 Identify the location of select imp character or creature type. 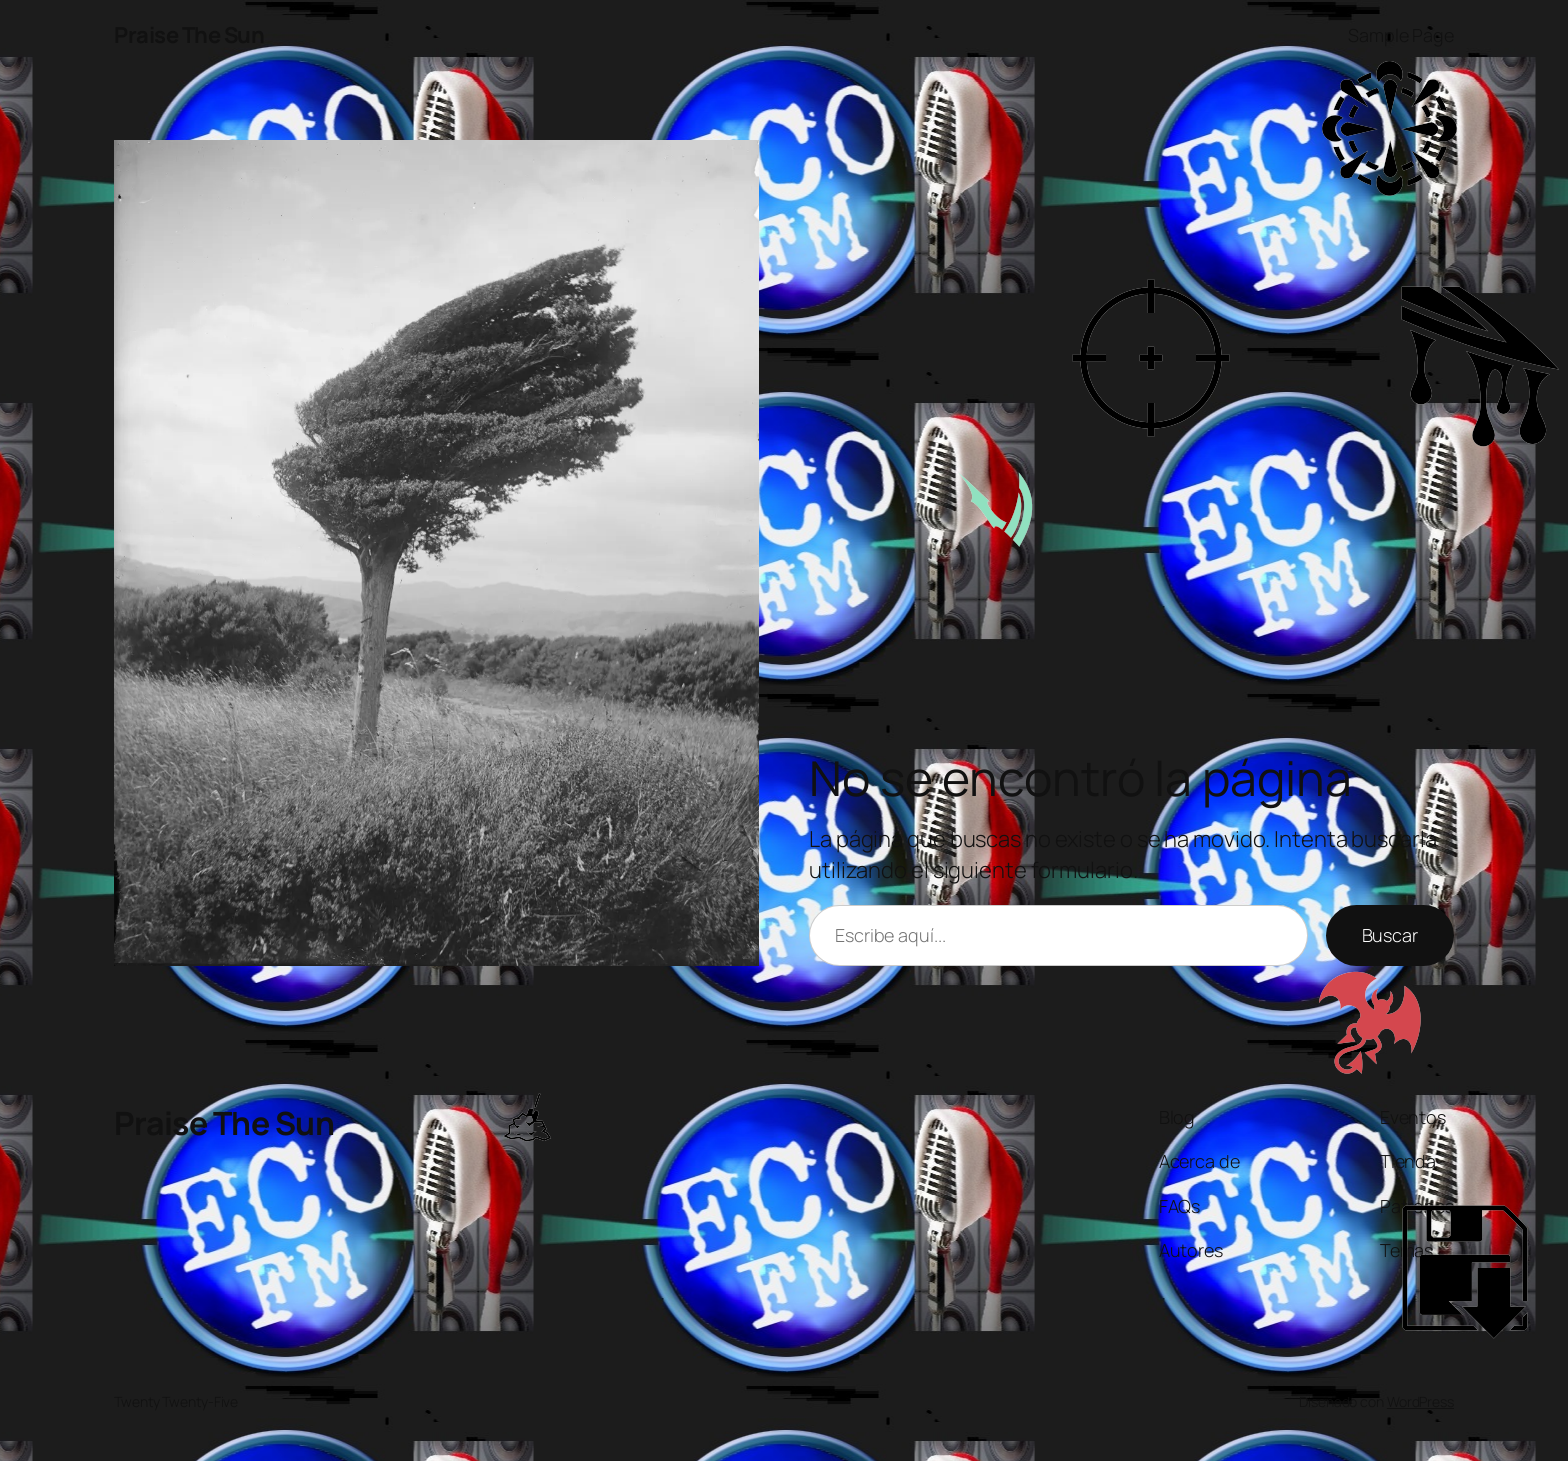
(1369, 1022).